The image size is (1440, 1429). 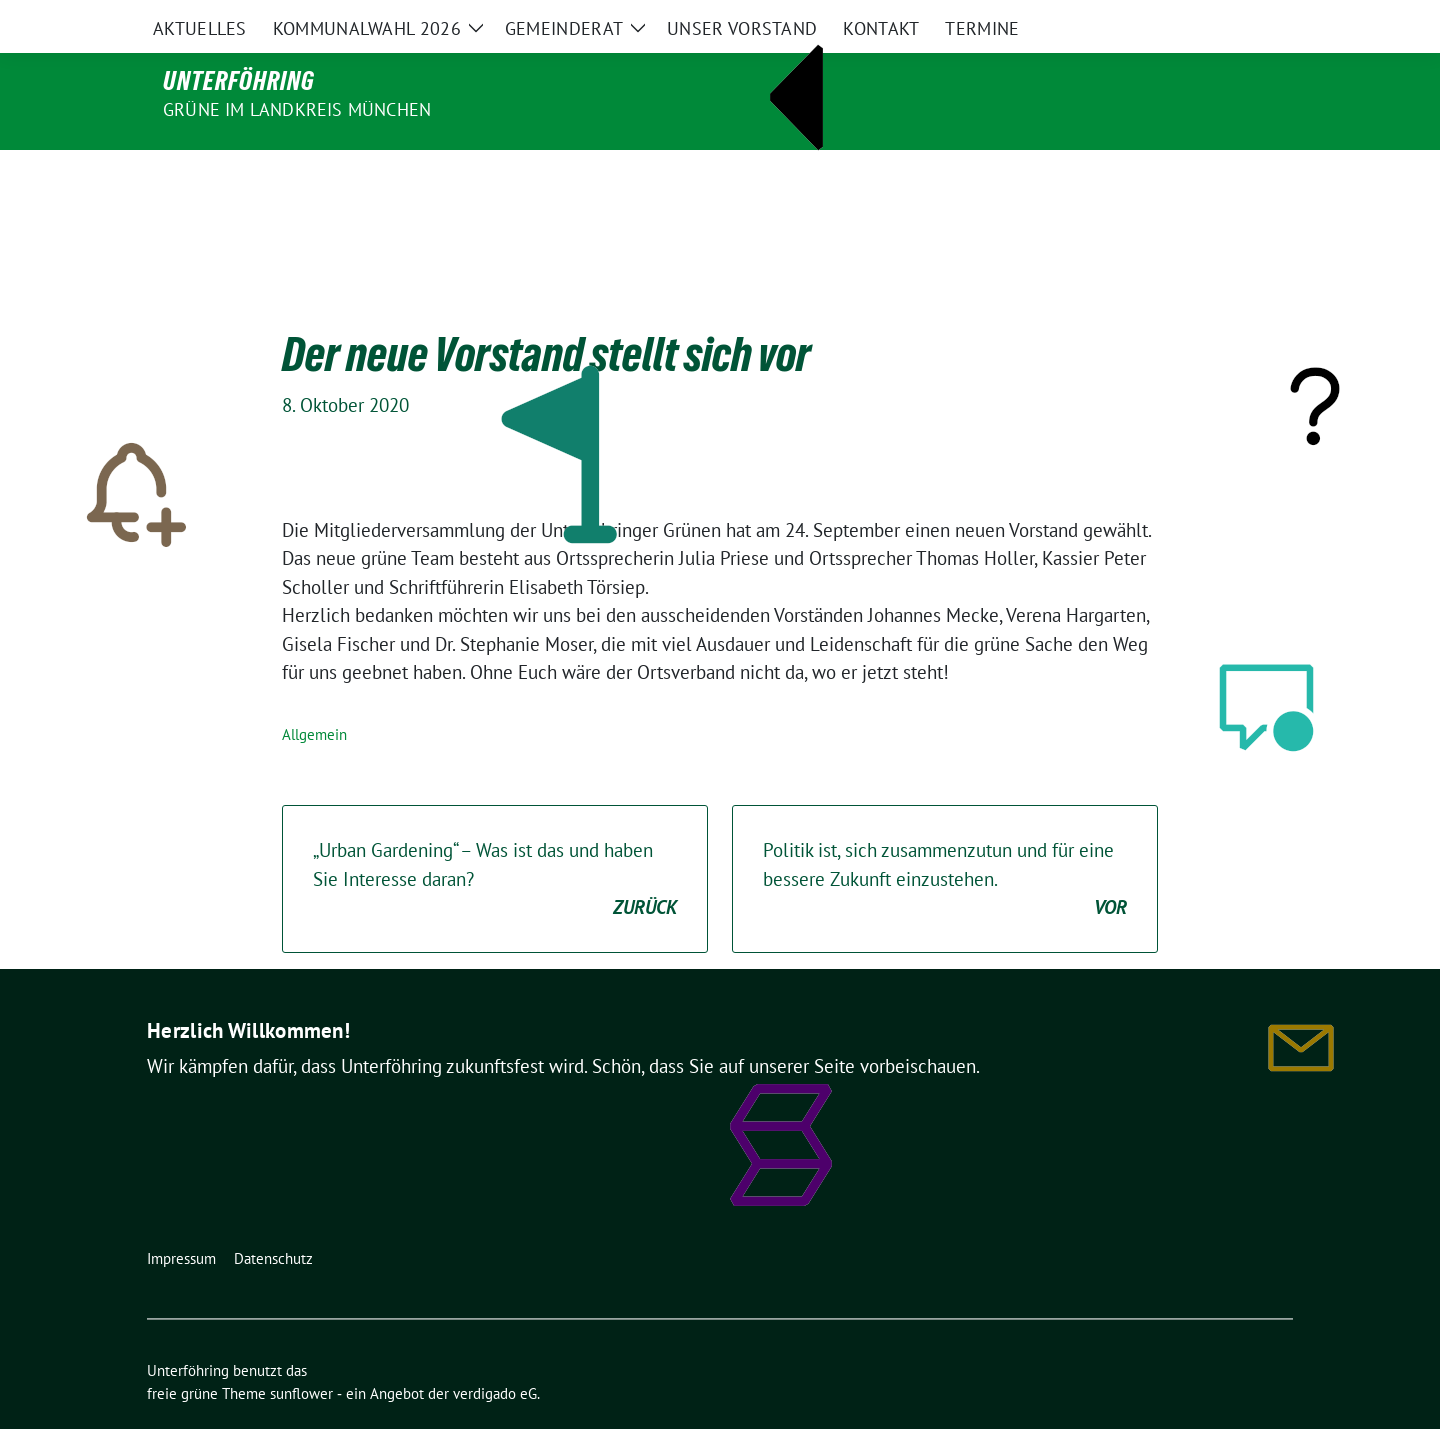 I want to click on view unresolved comments, so click(x=1266, y=704).